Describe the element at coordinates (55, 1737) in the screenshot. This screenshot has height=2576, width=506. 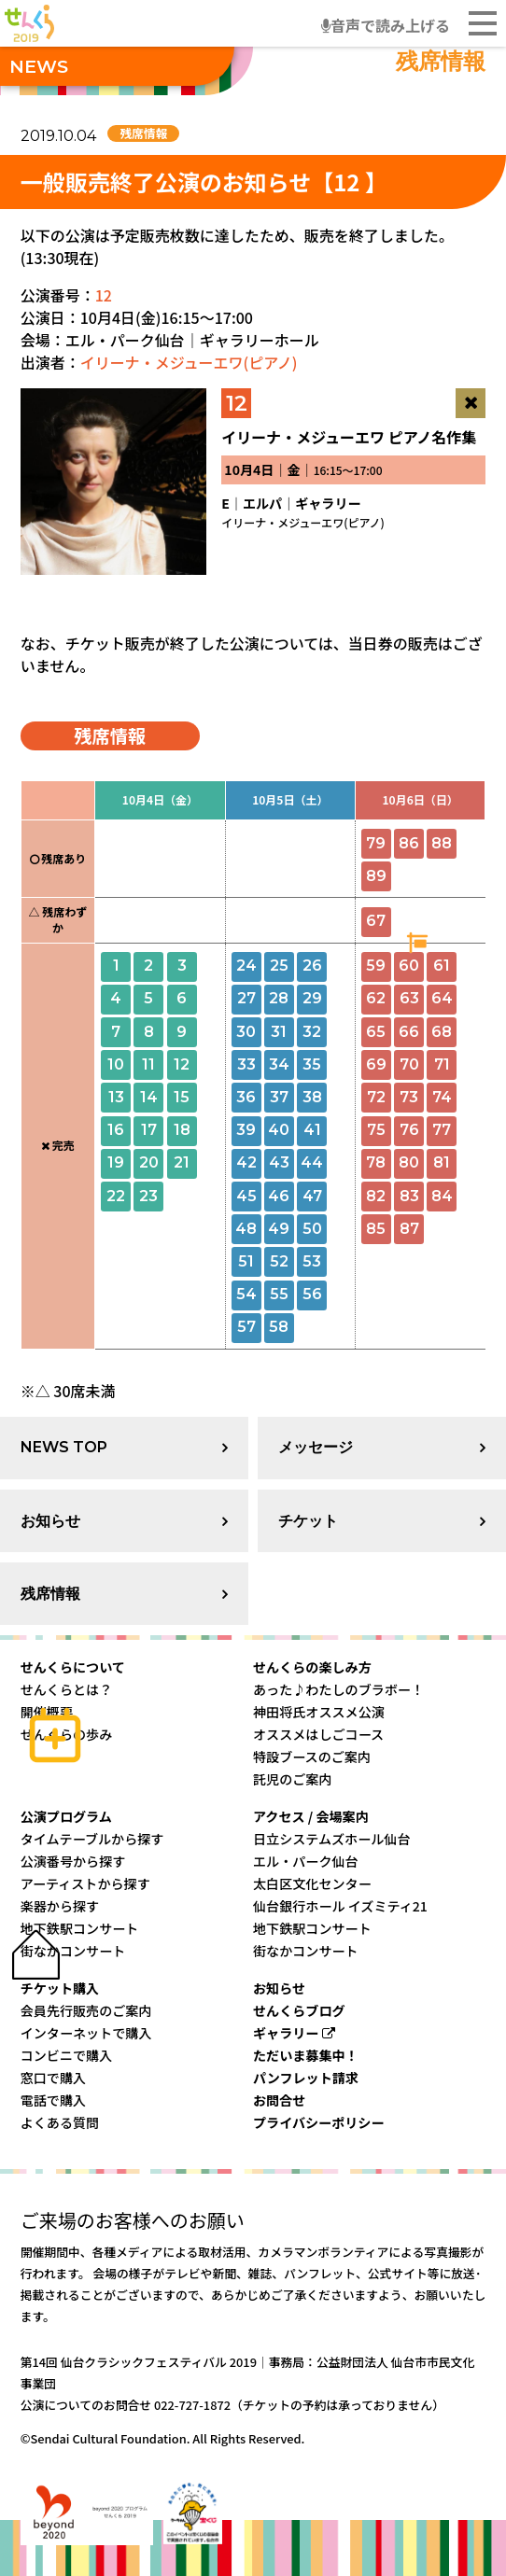
I see `add a new calendar event` at that location.